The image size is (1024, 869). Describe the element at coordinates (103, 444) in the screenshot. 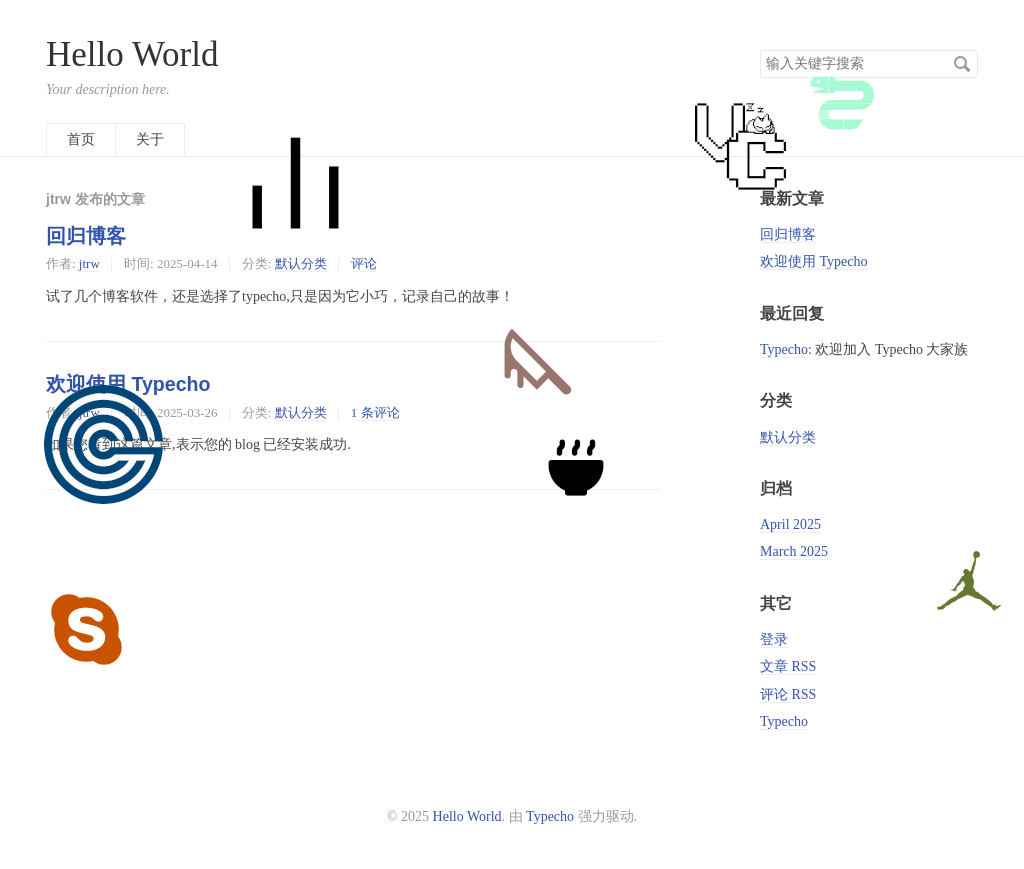

I see `greptimedb logo` at that location.